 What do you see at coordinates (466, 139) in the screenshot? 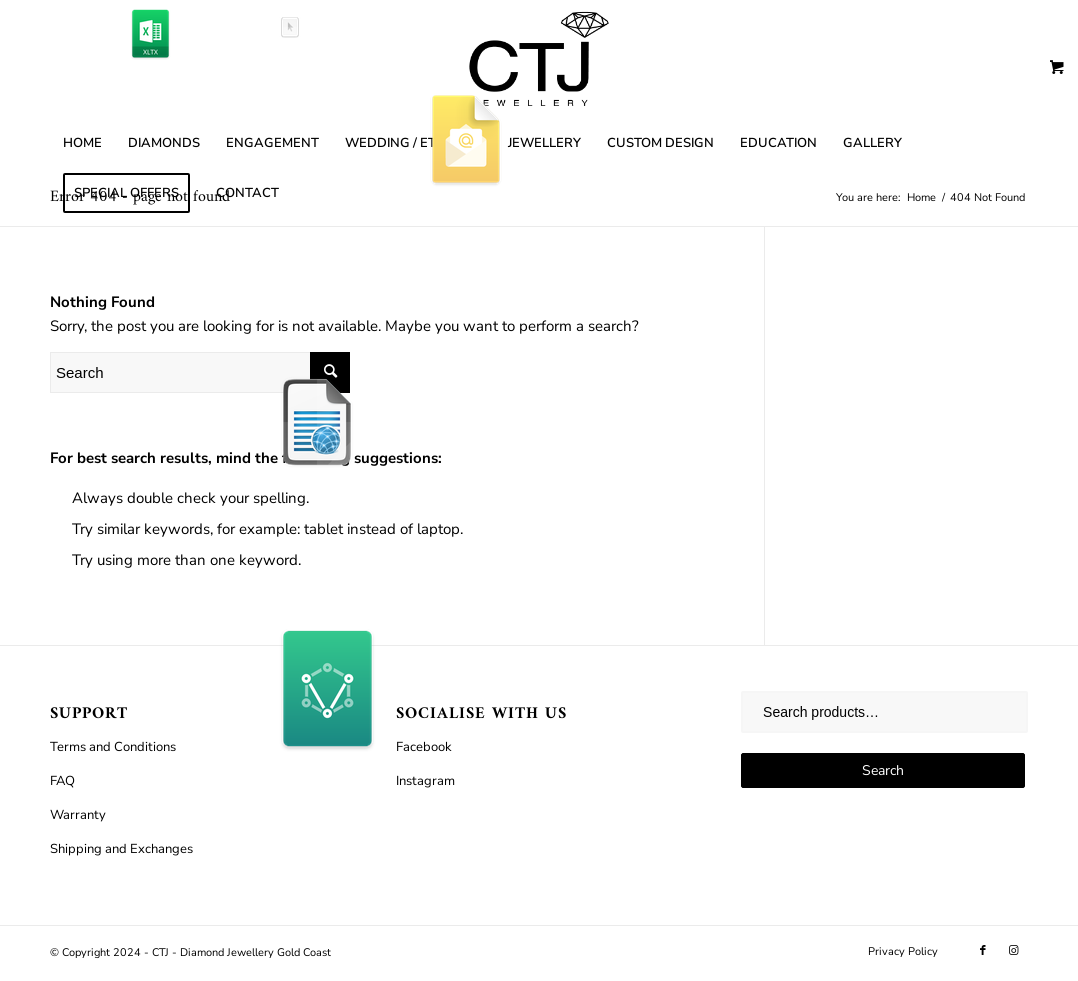
I see `mbox email archive file` at bounding box center [466, 139].